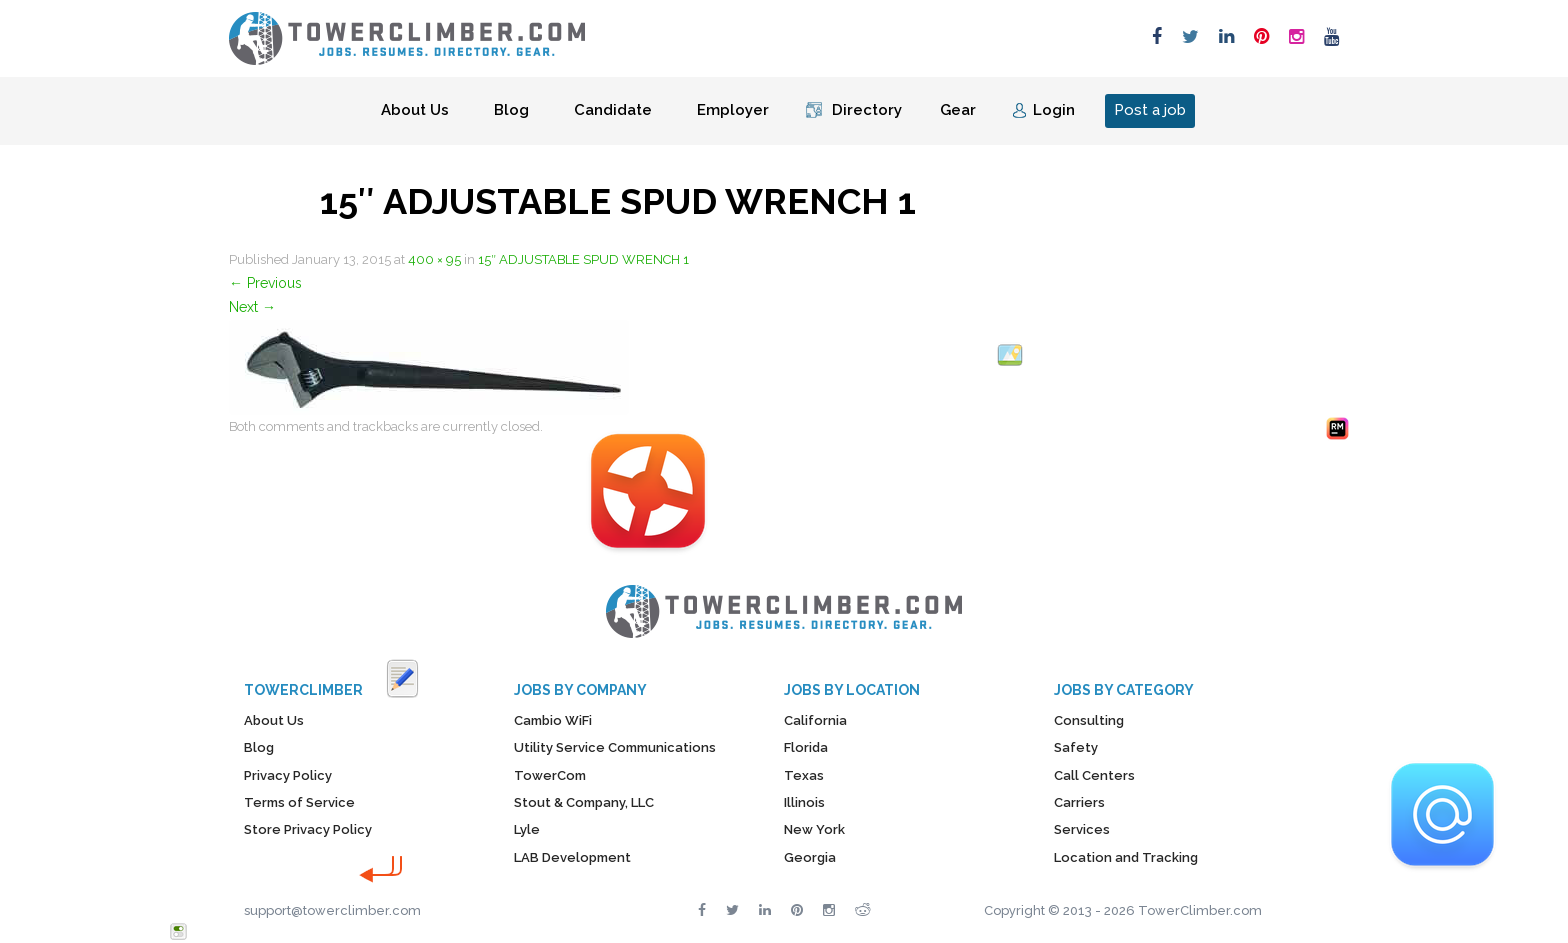 The image size is (1568, 943). I want to click on open the character map application, so click(1442, 814).